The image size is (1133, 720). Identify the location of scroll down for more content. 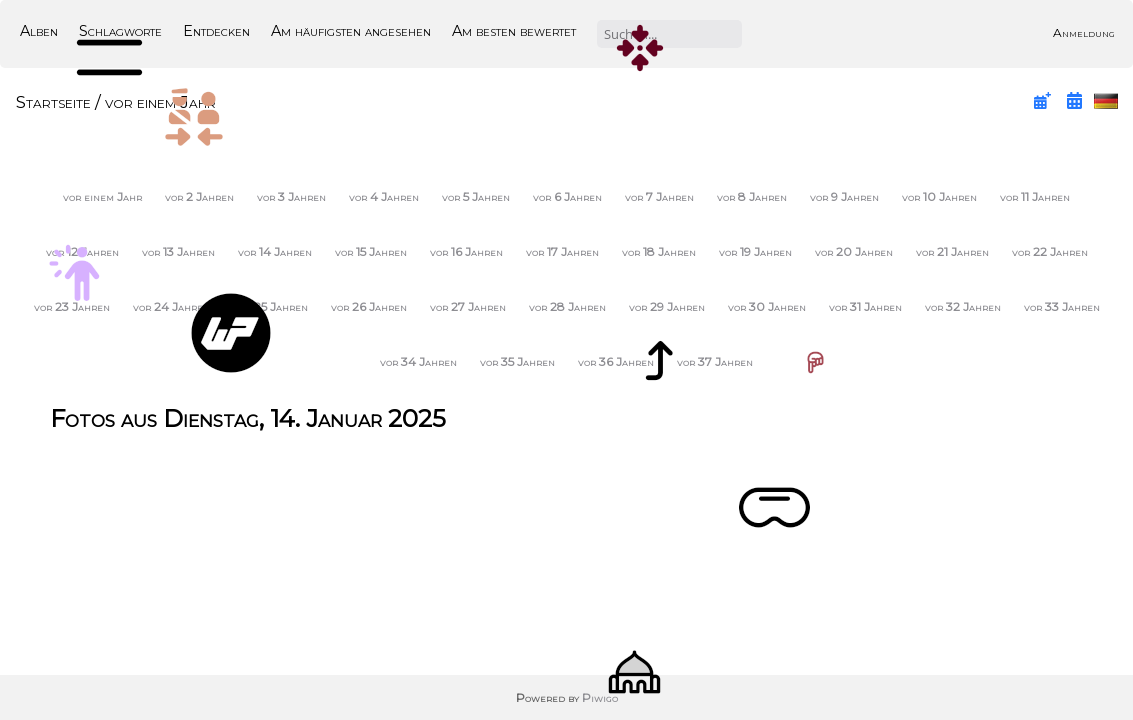
(815, 362).